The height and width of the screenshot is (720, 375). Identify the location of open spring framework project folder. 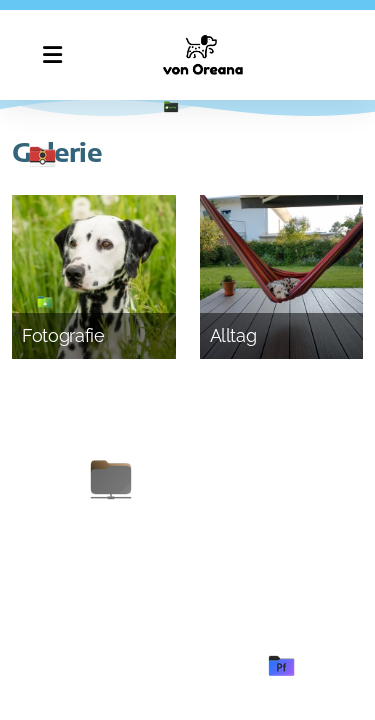
(171, 107).